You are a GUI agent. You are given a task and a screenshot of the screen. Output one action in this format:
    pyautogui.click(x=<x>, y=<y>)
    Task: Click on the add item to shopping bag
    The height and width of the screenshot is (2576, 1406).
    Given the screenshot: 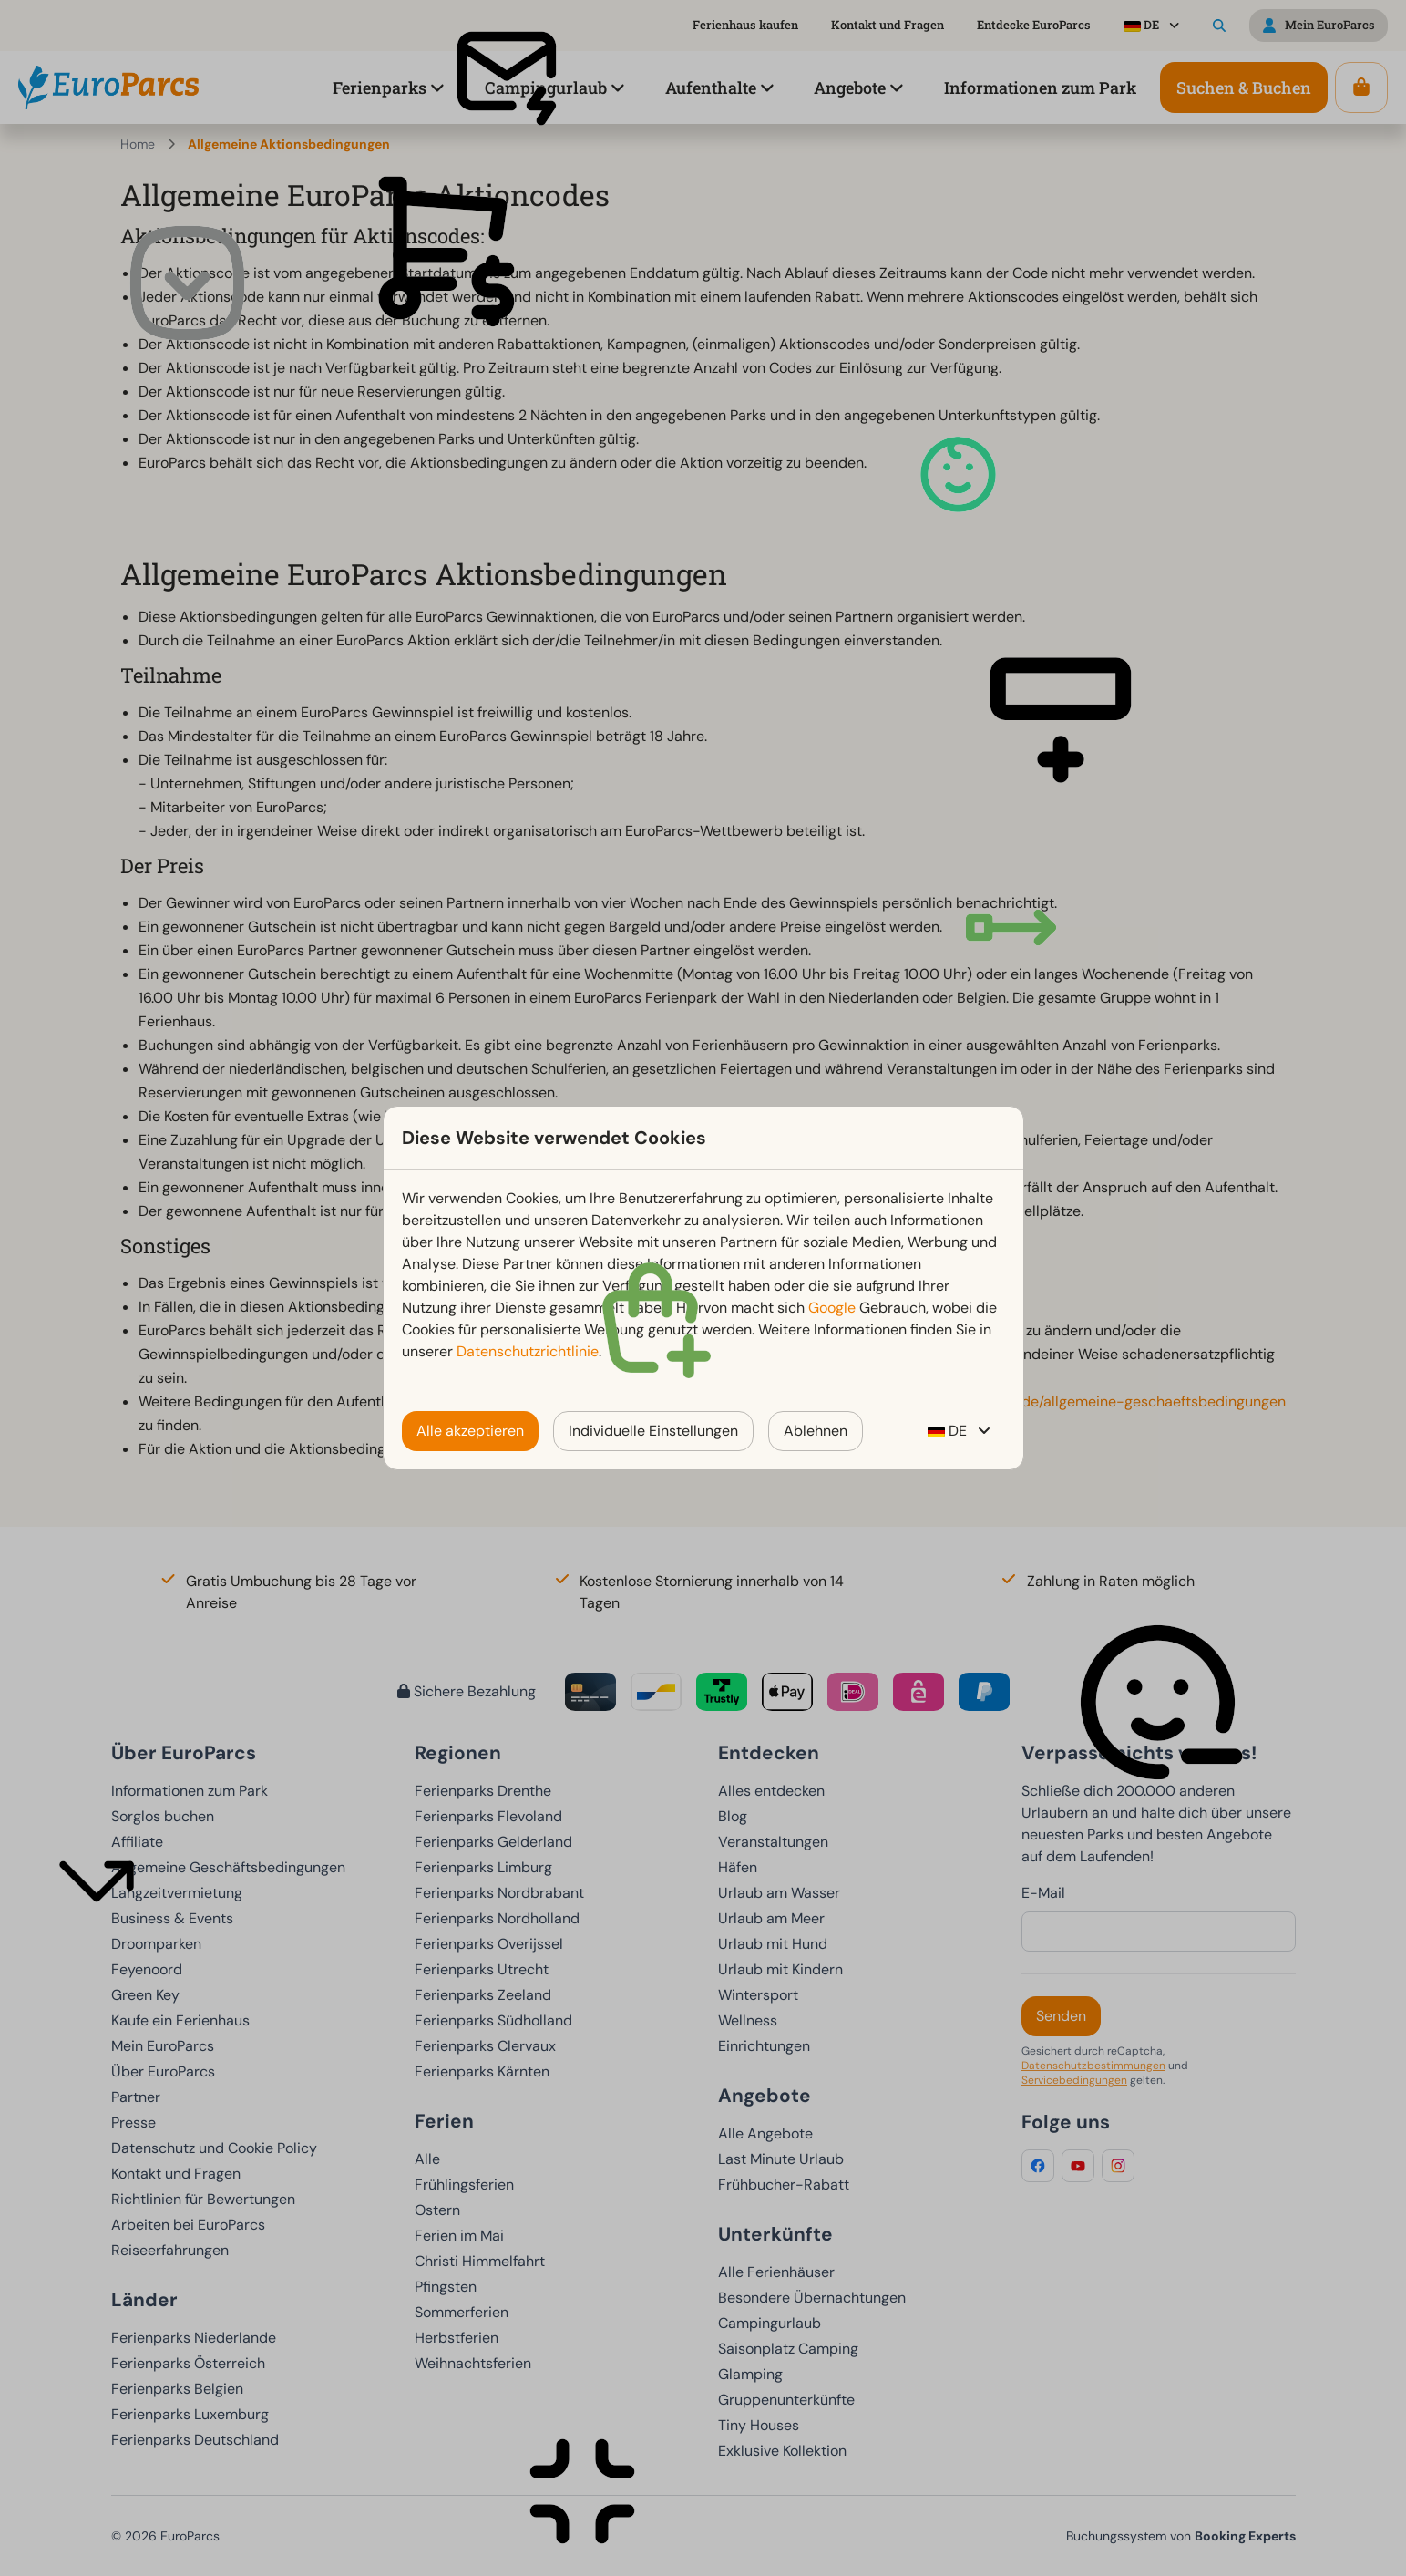 What is the action you would take?
    pyautogui.click(x=650, y=1317)
    